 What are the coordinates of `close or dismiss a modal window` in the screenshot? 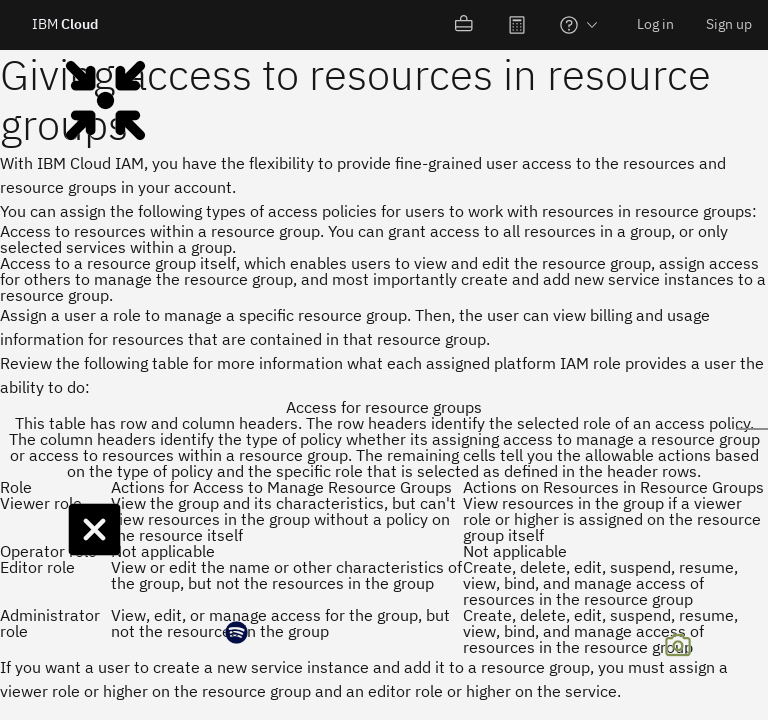 It's located at (94, 529).